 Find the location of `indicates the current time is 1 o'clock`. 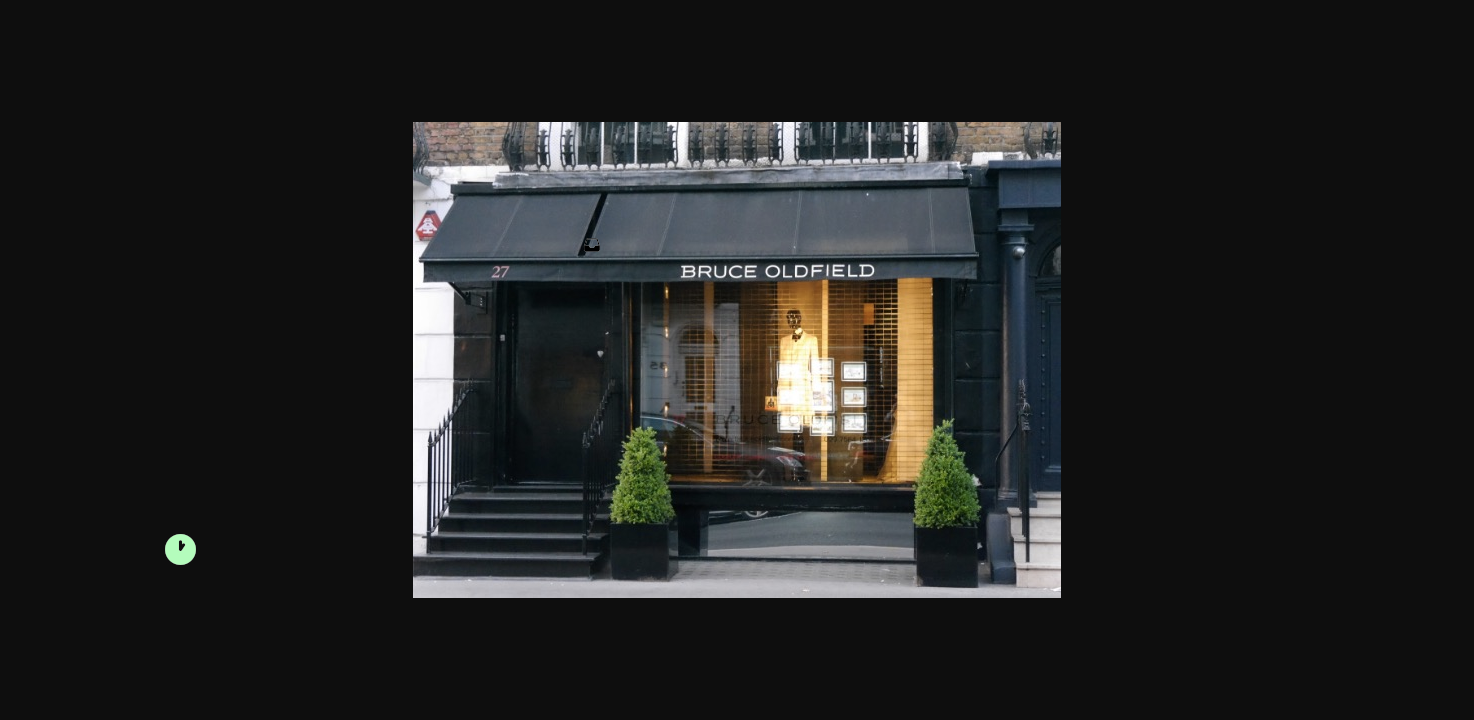

indicates the current time is 1 o'clock is located at coordinates (180, 549).